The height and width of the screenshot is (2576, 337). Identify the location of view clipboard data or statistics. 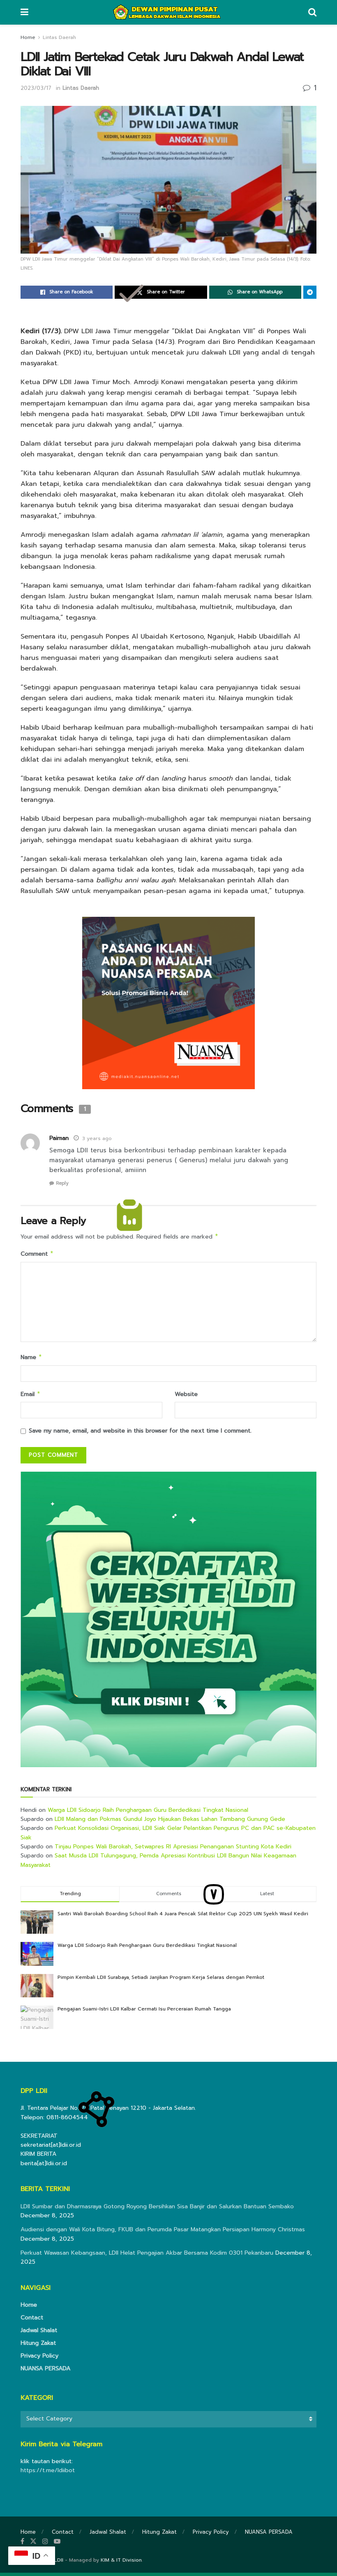
(129, 1215).